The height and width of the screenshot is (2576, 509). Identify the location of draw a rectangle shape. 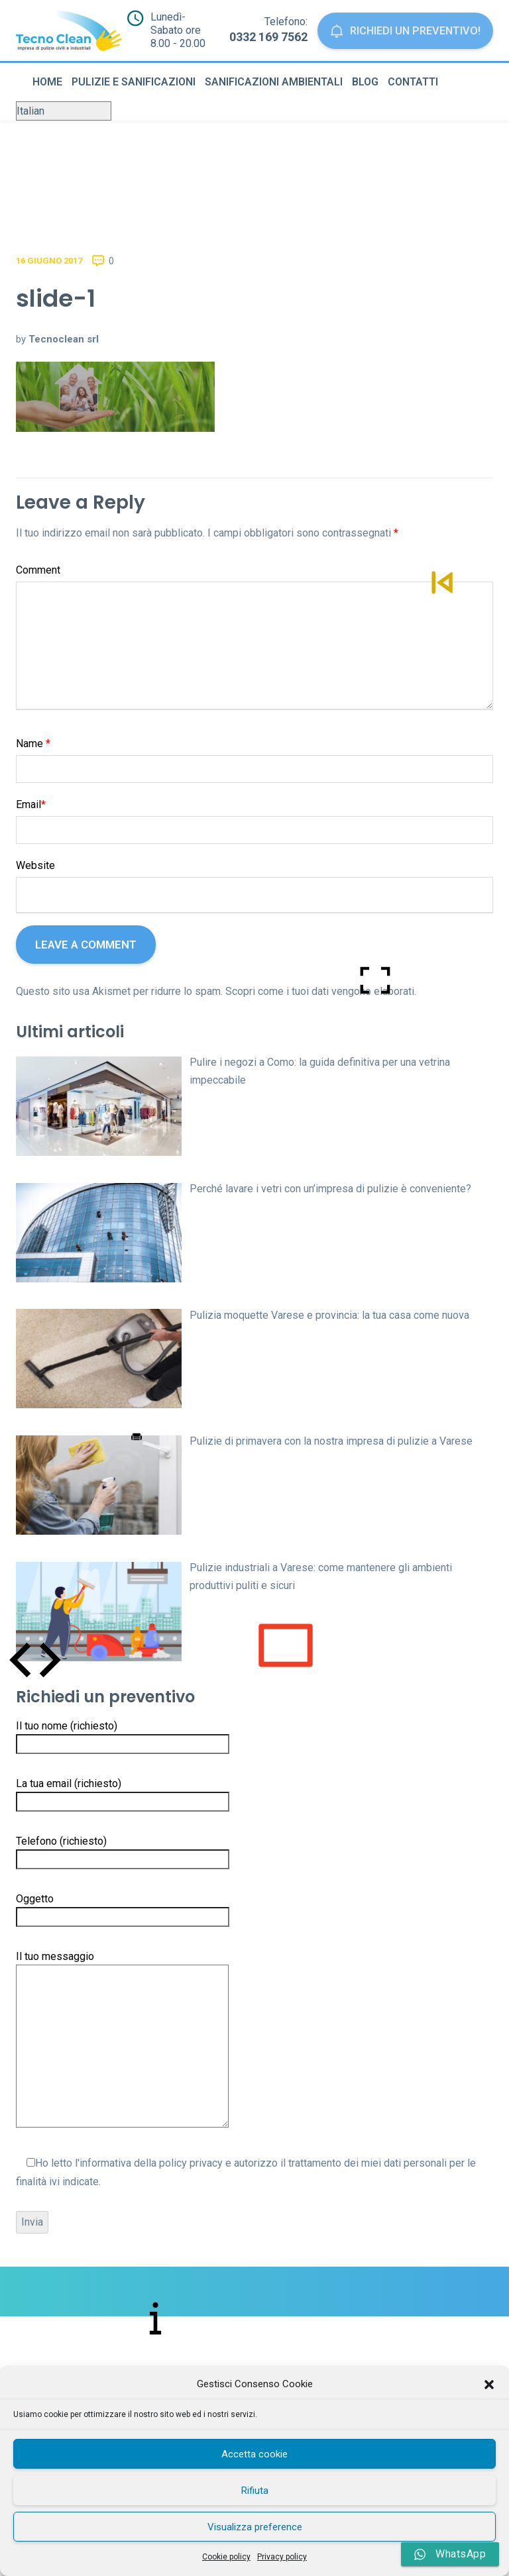
(286, 1645).